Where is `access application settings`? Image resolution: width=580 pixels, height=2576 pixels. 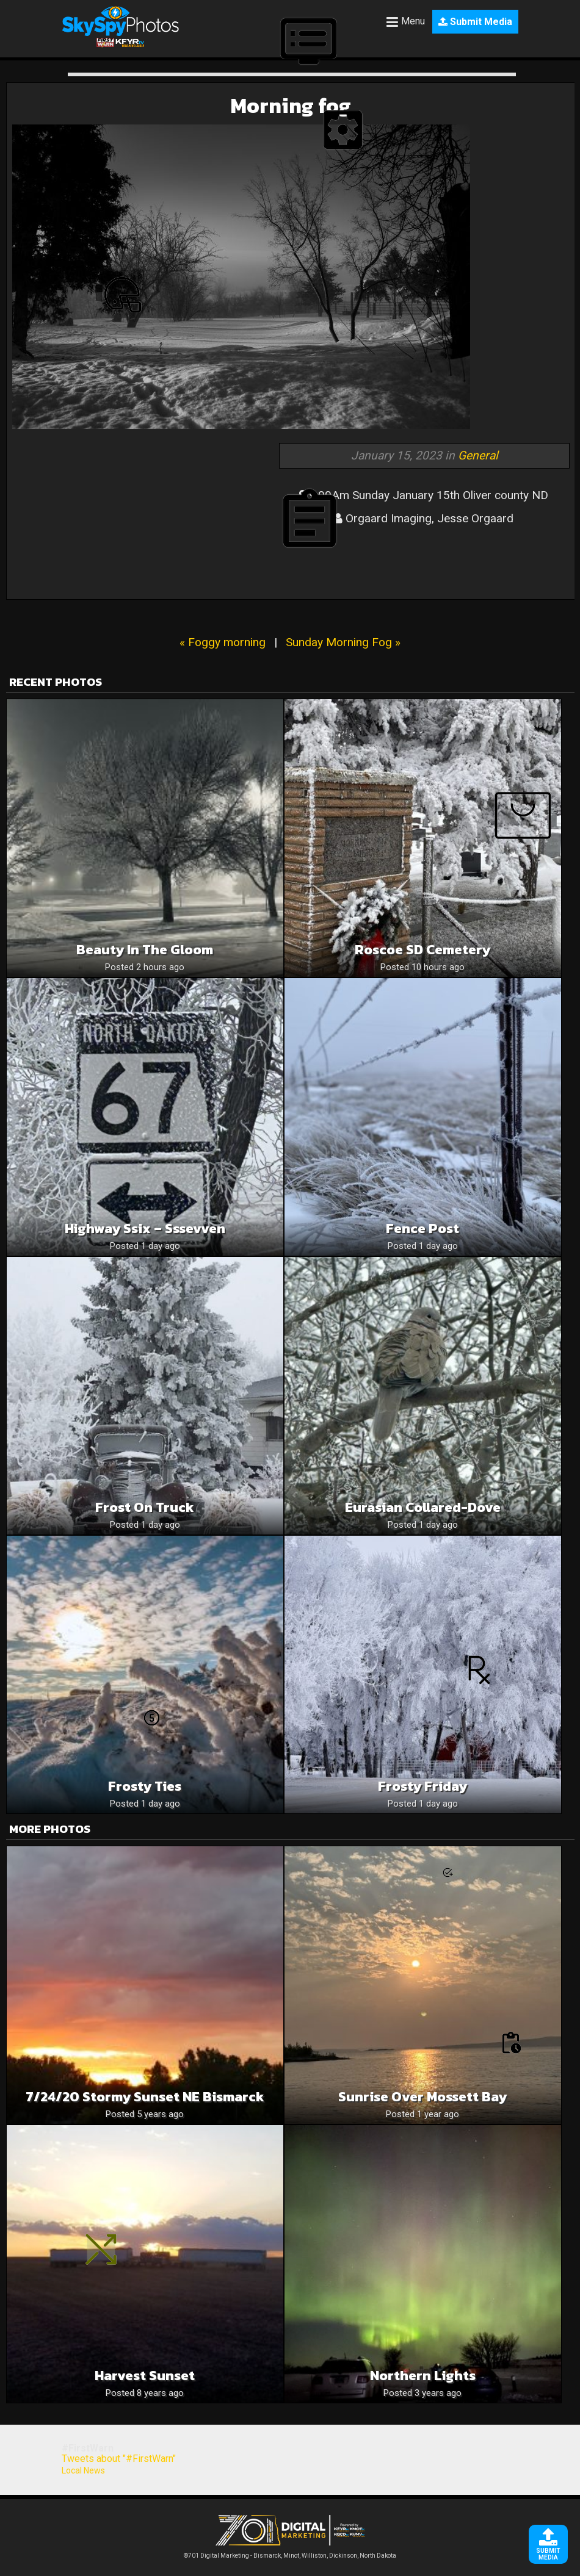 access application settings is located at coordinates (343, 129).